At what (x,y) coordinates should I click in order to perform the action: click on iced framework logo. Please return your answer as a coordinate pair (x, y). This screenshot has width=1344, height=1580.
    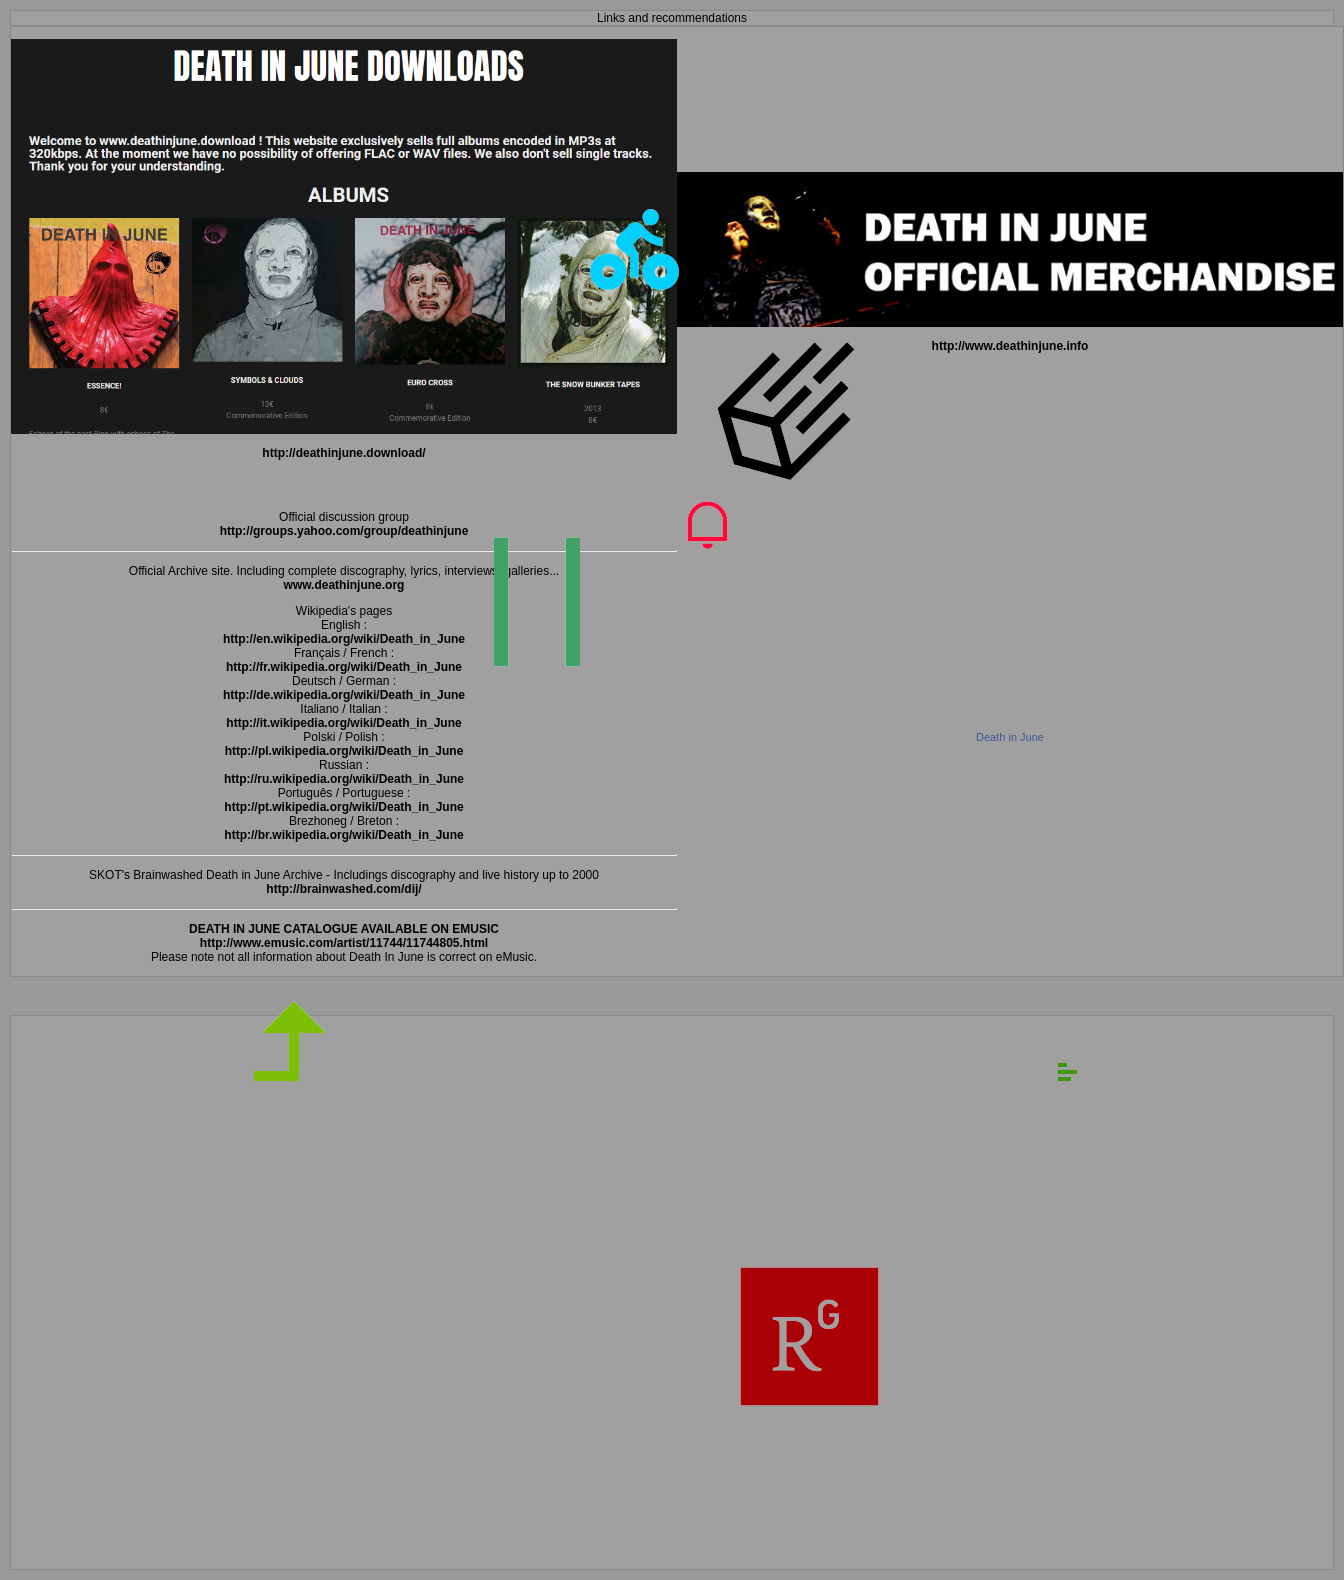
    Looking at the image, I should click on (786, 411).